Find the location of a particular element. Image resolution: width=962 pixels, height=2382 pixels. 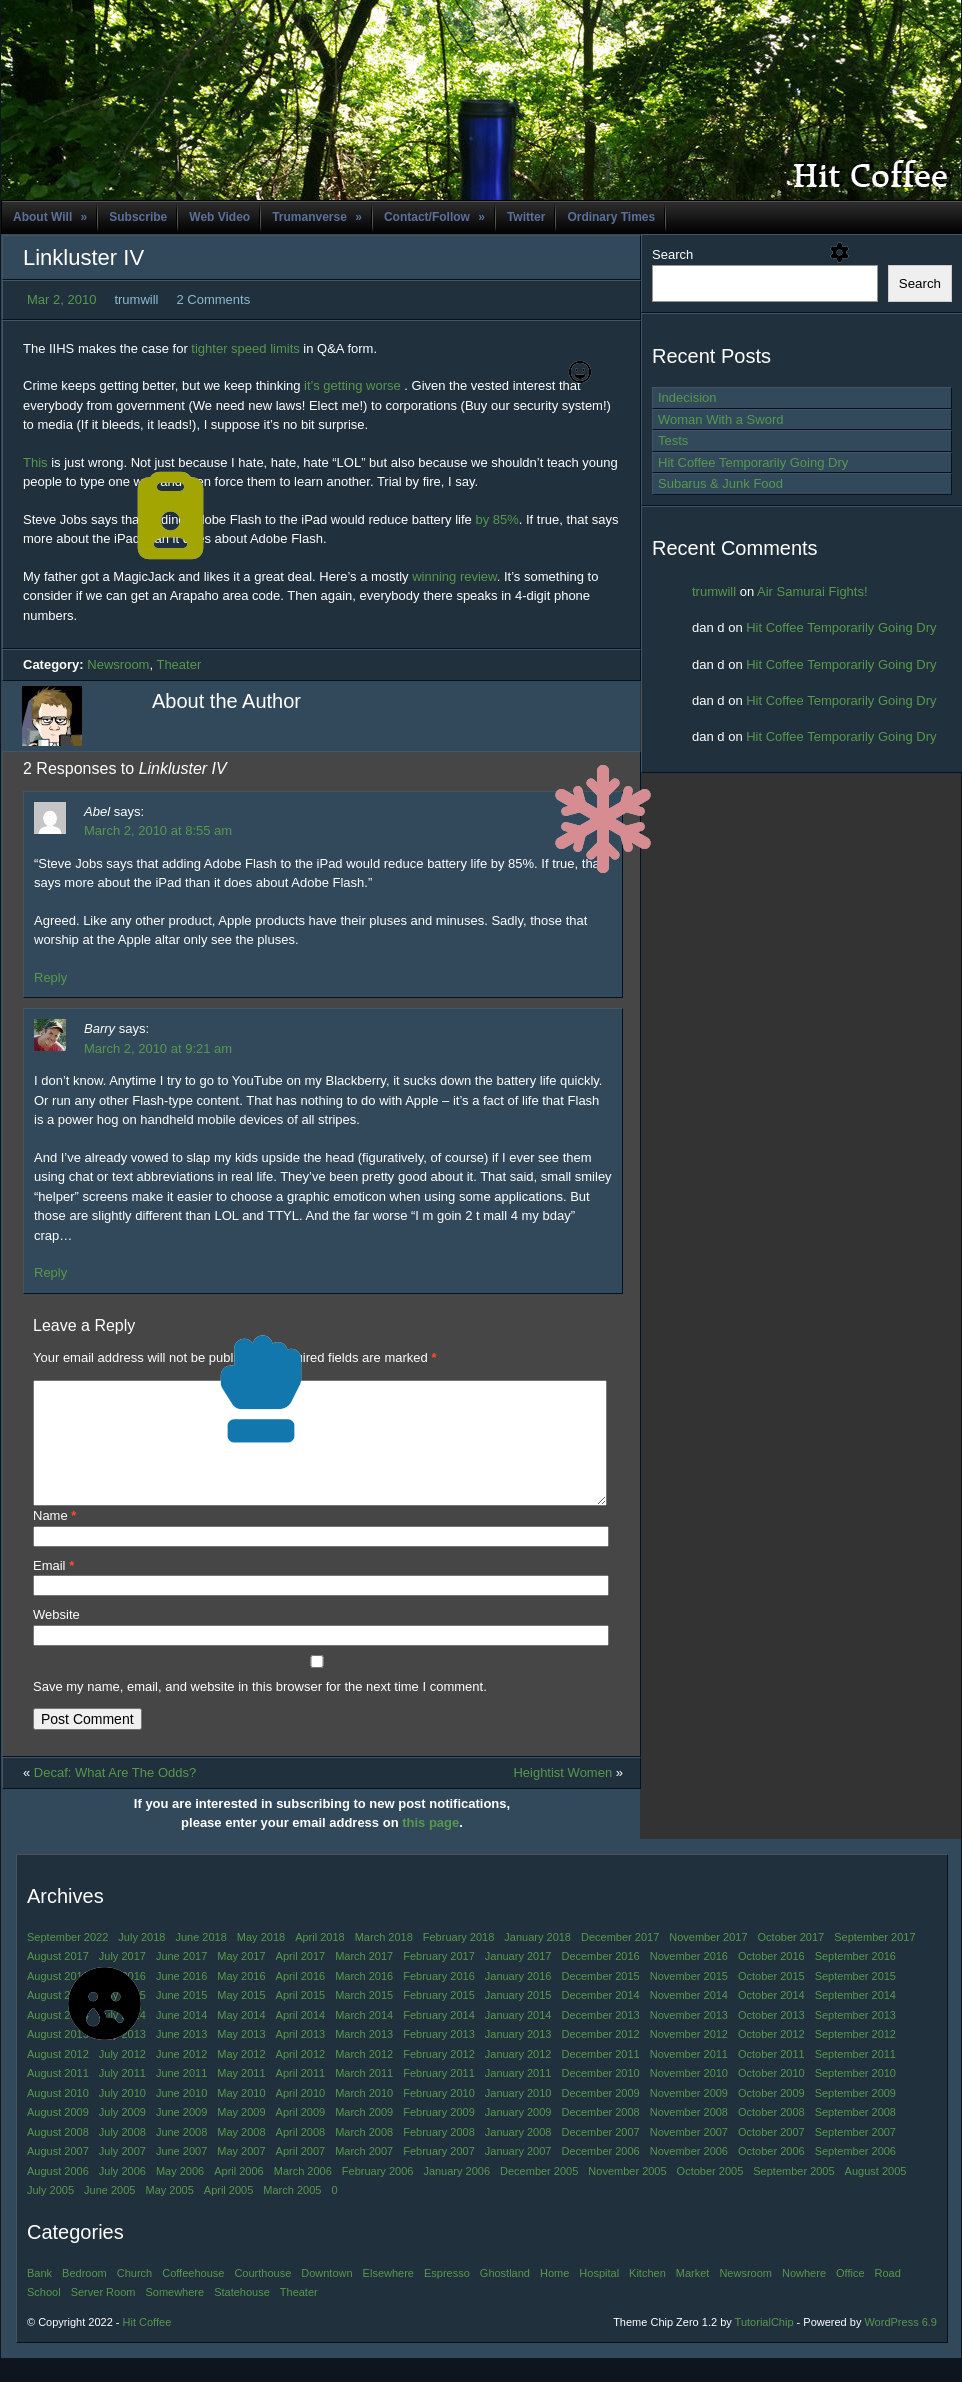

view user profile or personnel record is located at coordinates (170, 515).